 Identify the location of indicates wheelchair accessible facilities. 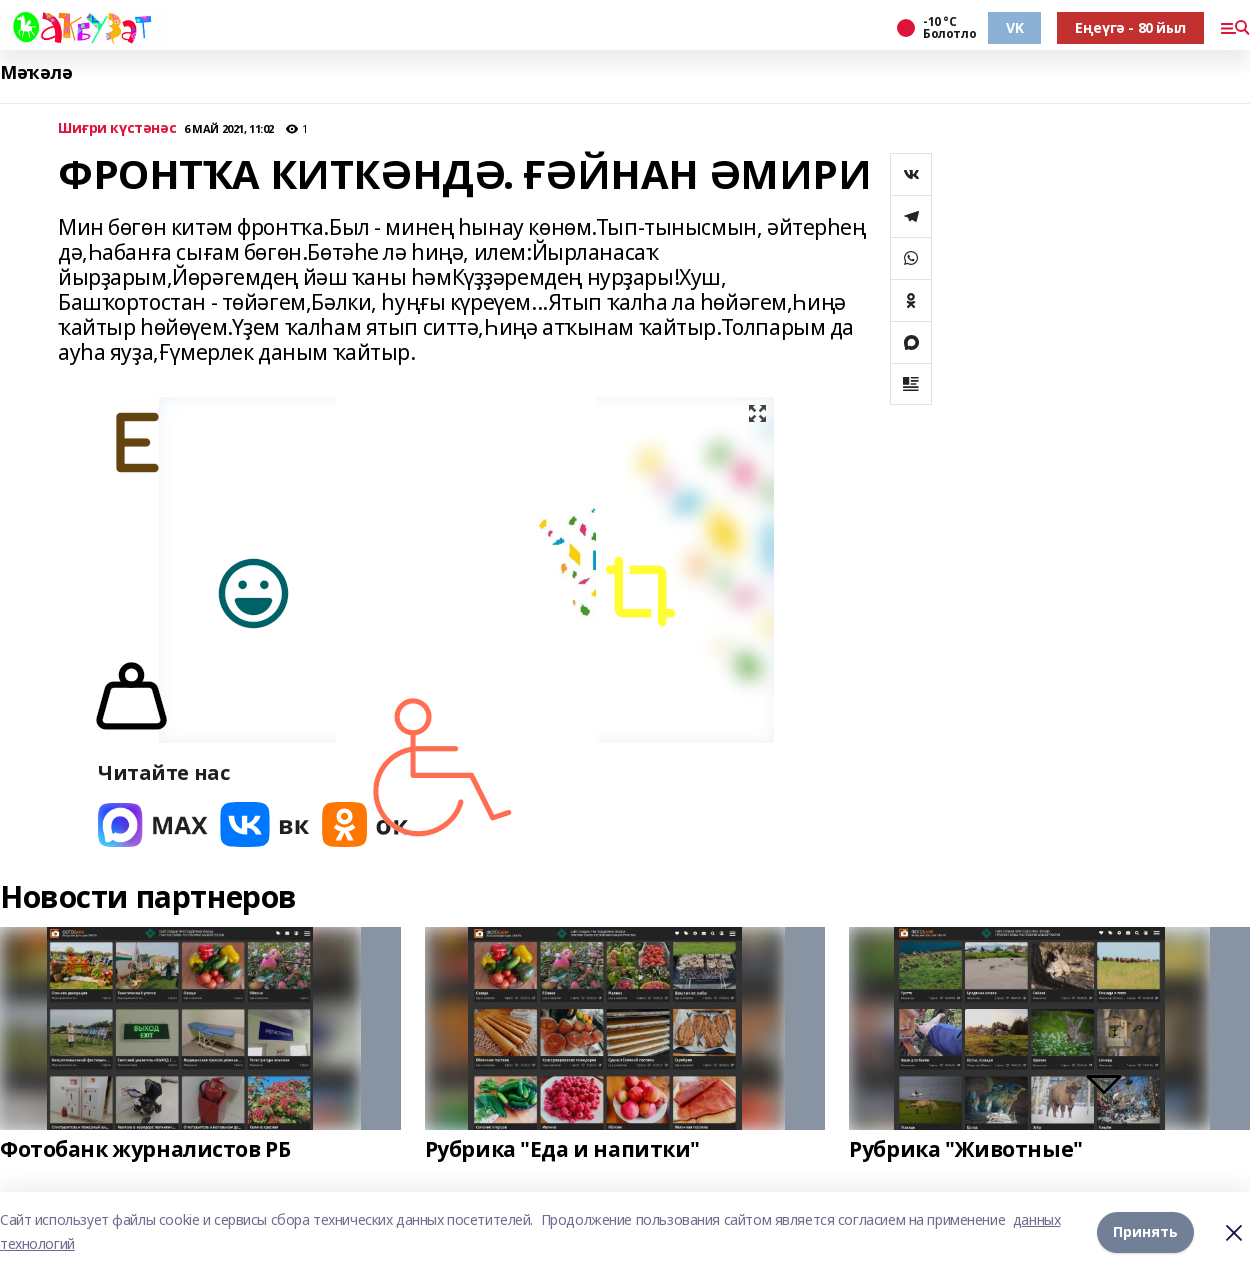
(429, 770).